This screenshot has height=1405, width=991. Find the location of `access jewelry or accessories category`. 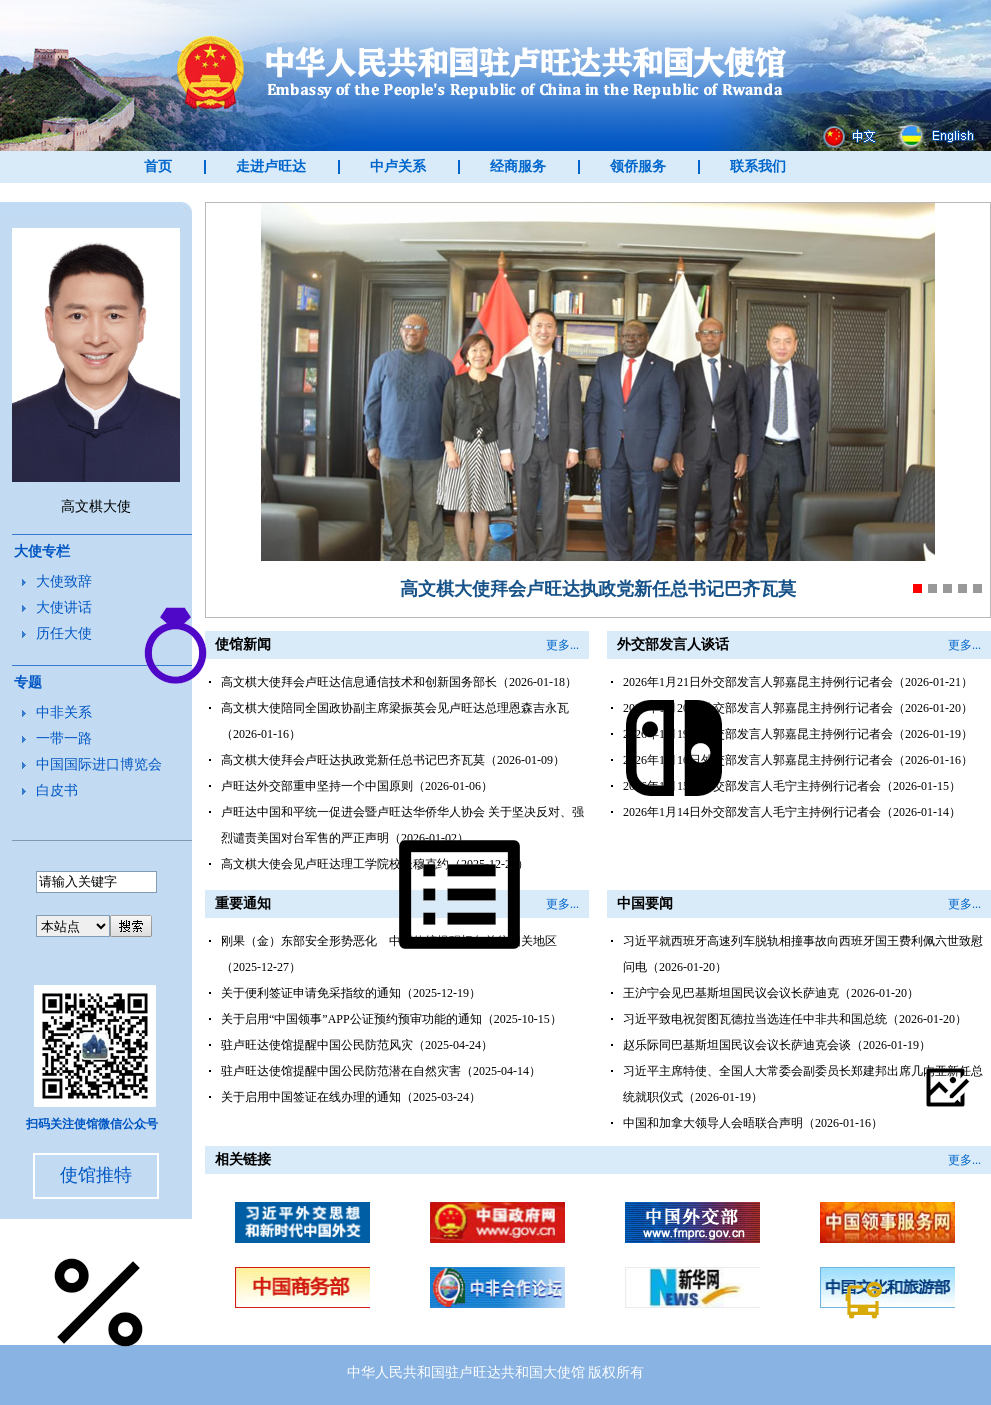

access jewelry or accessories category is located at coordinates (175, 647).